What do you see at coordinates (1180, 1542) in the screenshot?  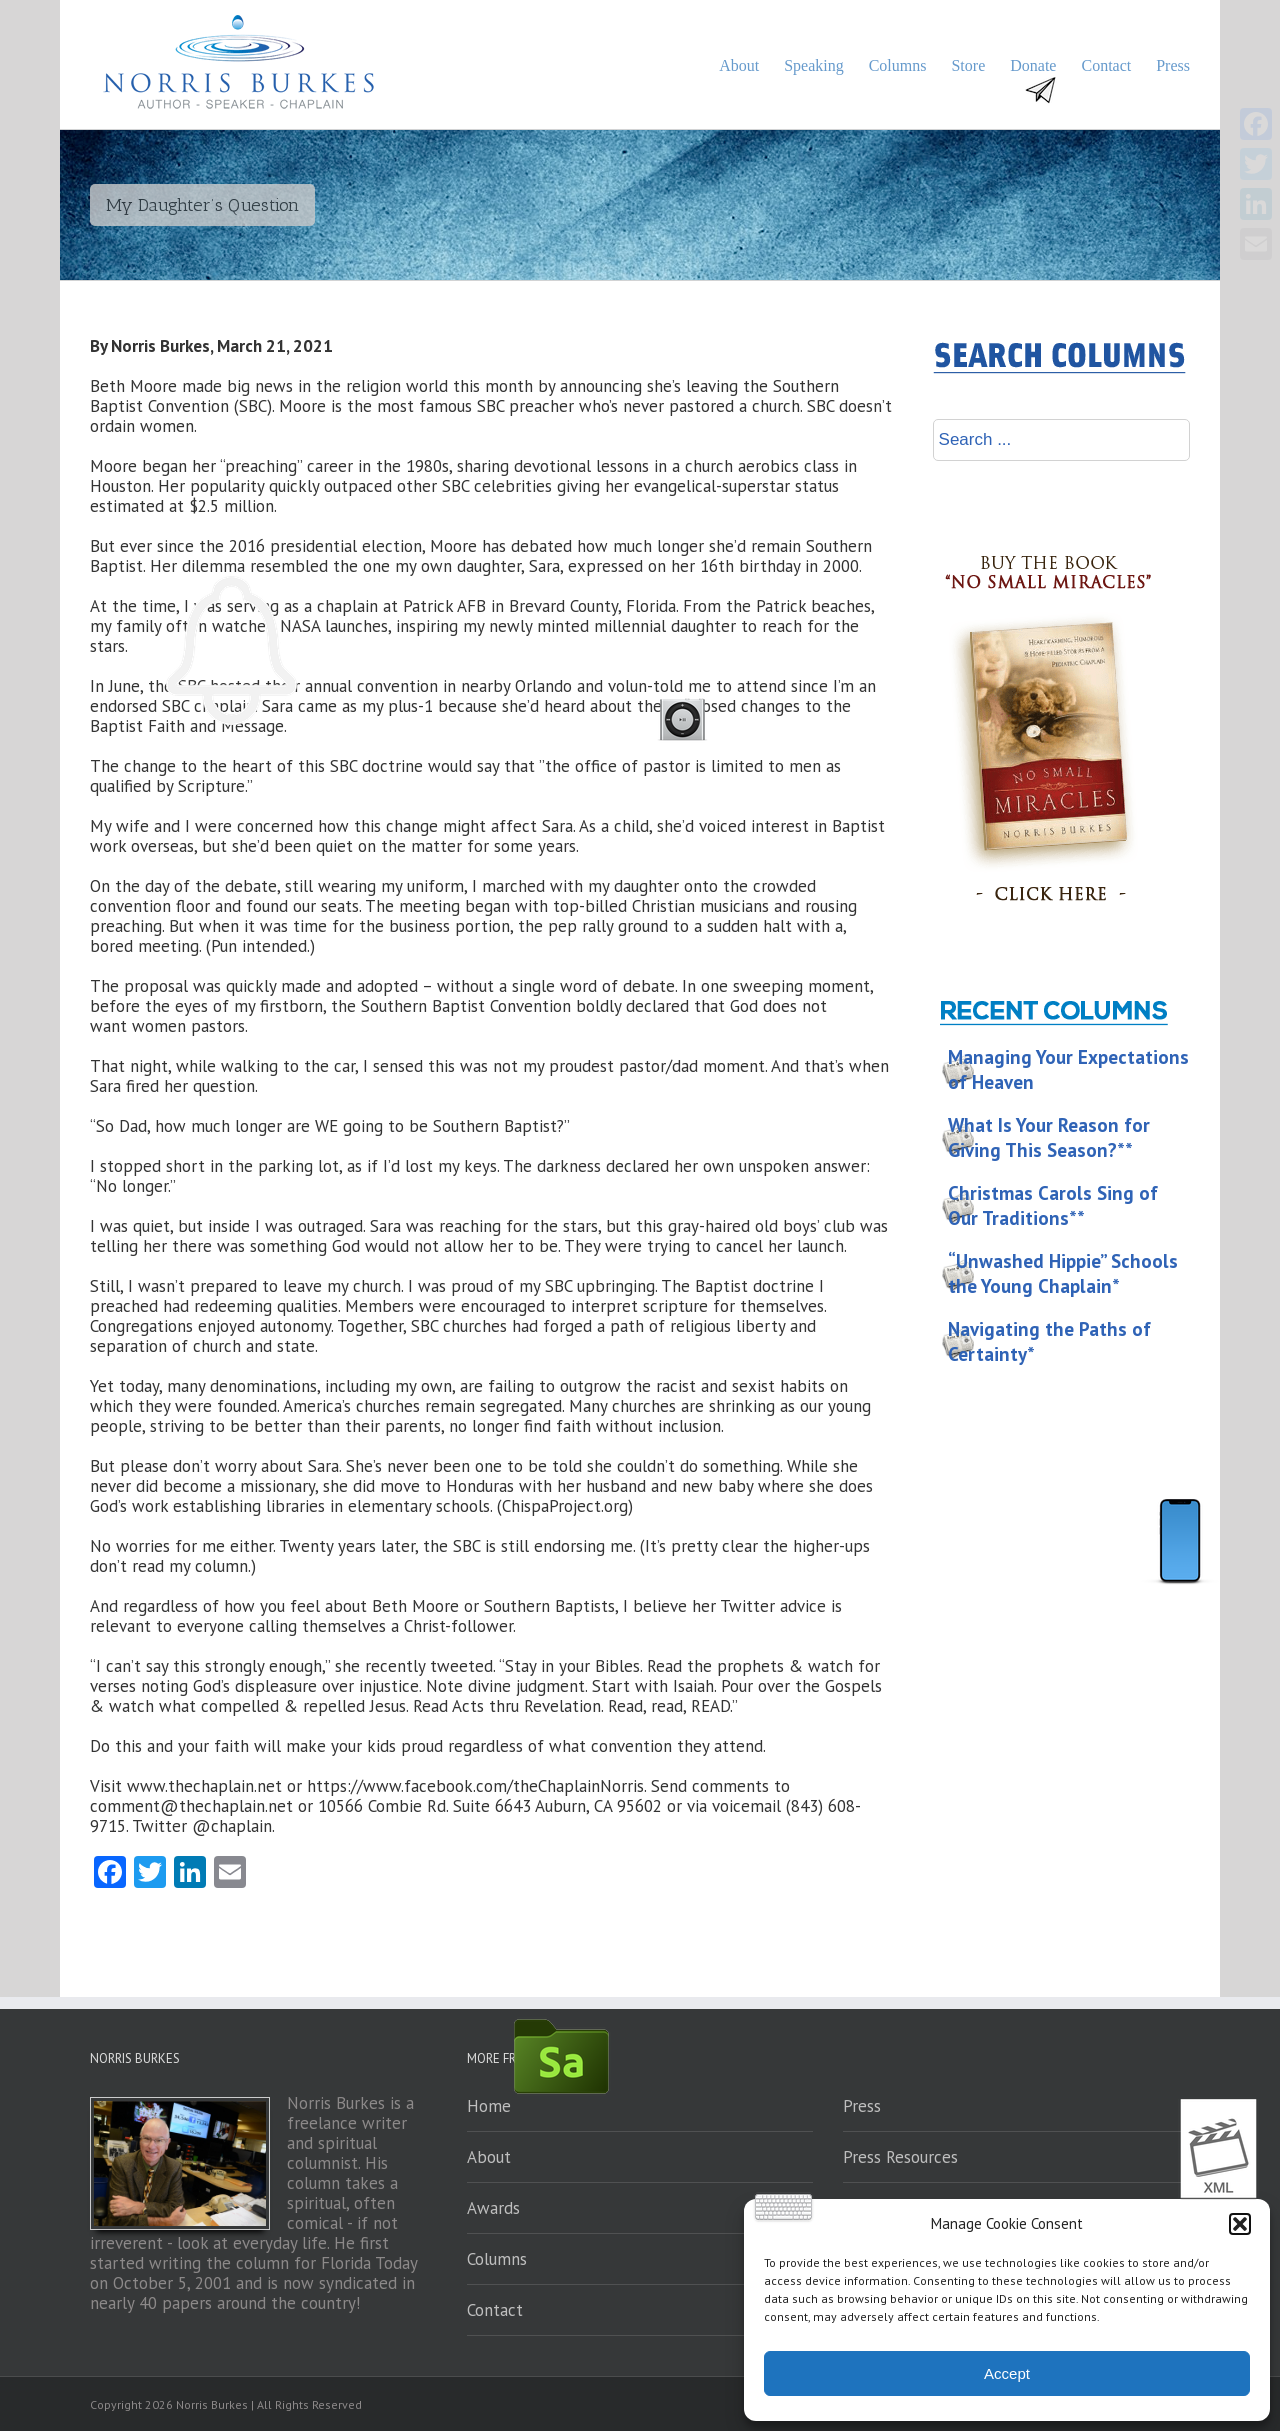 I see `indicates a connected iPhone device` at bounding box center [1180, 1542].